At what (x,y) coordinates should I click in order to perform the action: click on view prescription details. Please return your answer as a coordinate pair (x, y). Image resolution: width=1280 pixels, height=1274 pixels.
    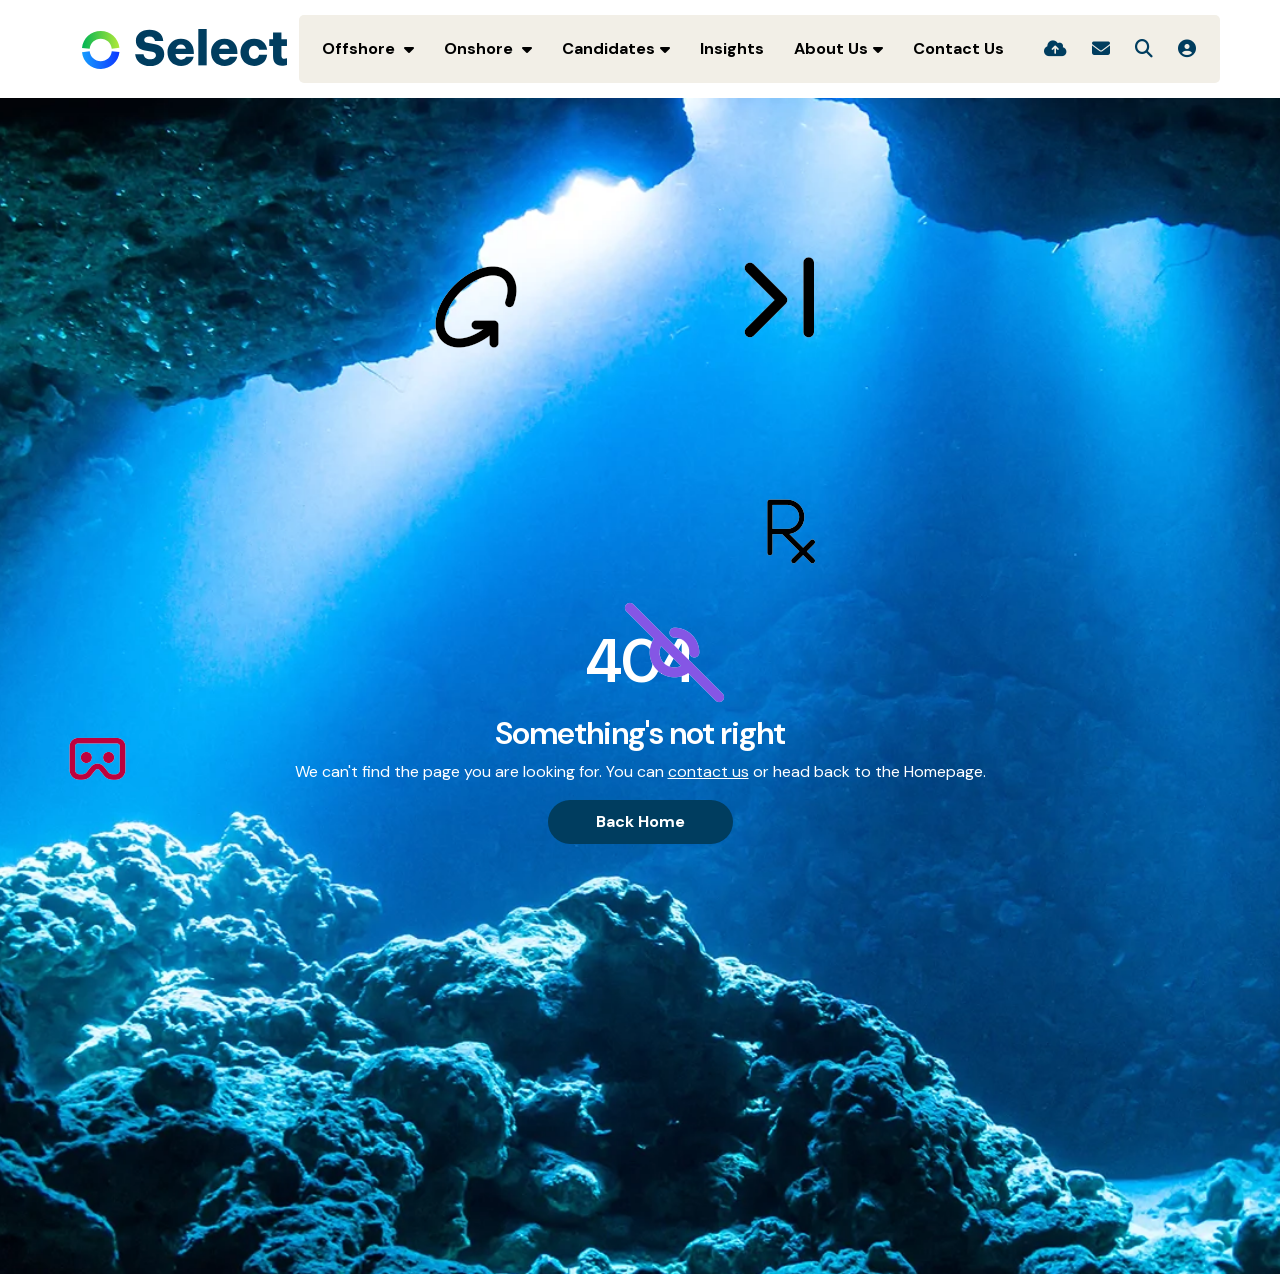
    Looking at the image, I should click on (788, 531).